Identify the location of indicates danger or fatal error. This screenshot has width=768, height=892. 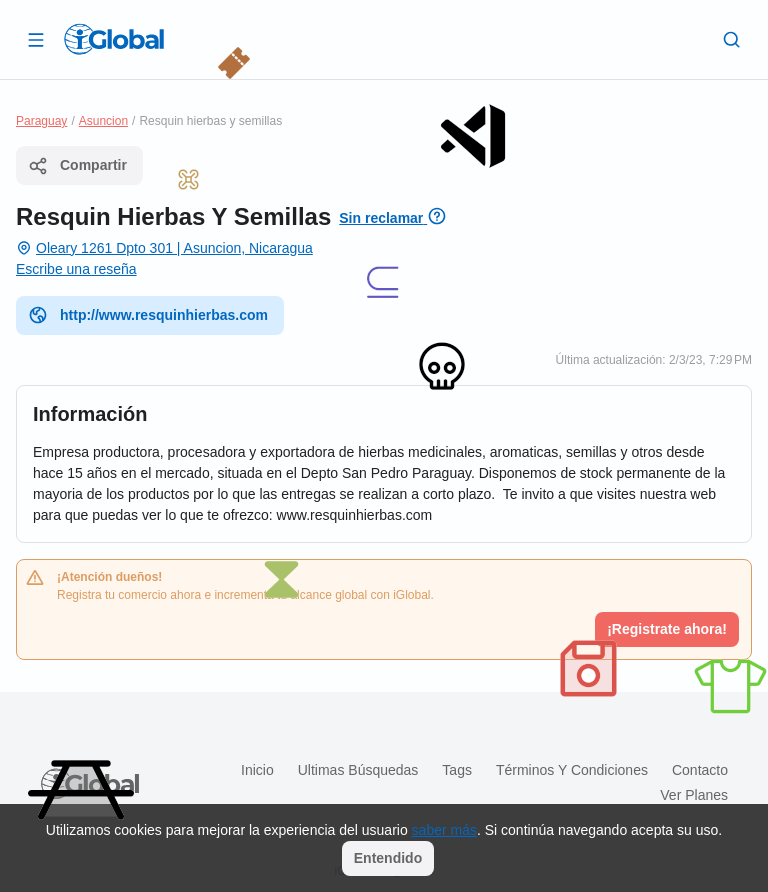
(442, 367).